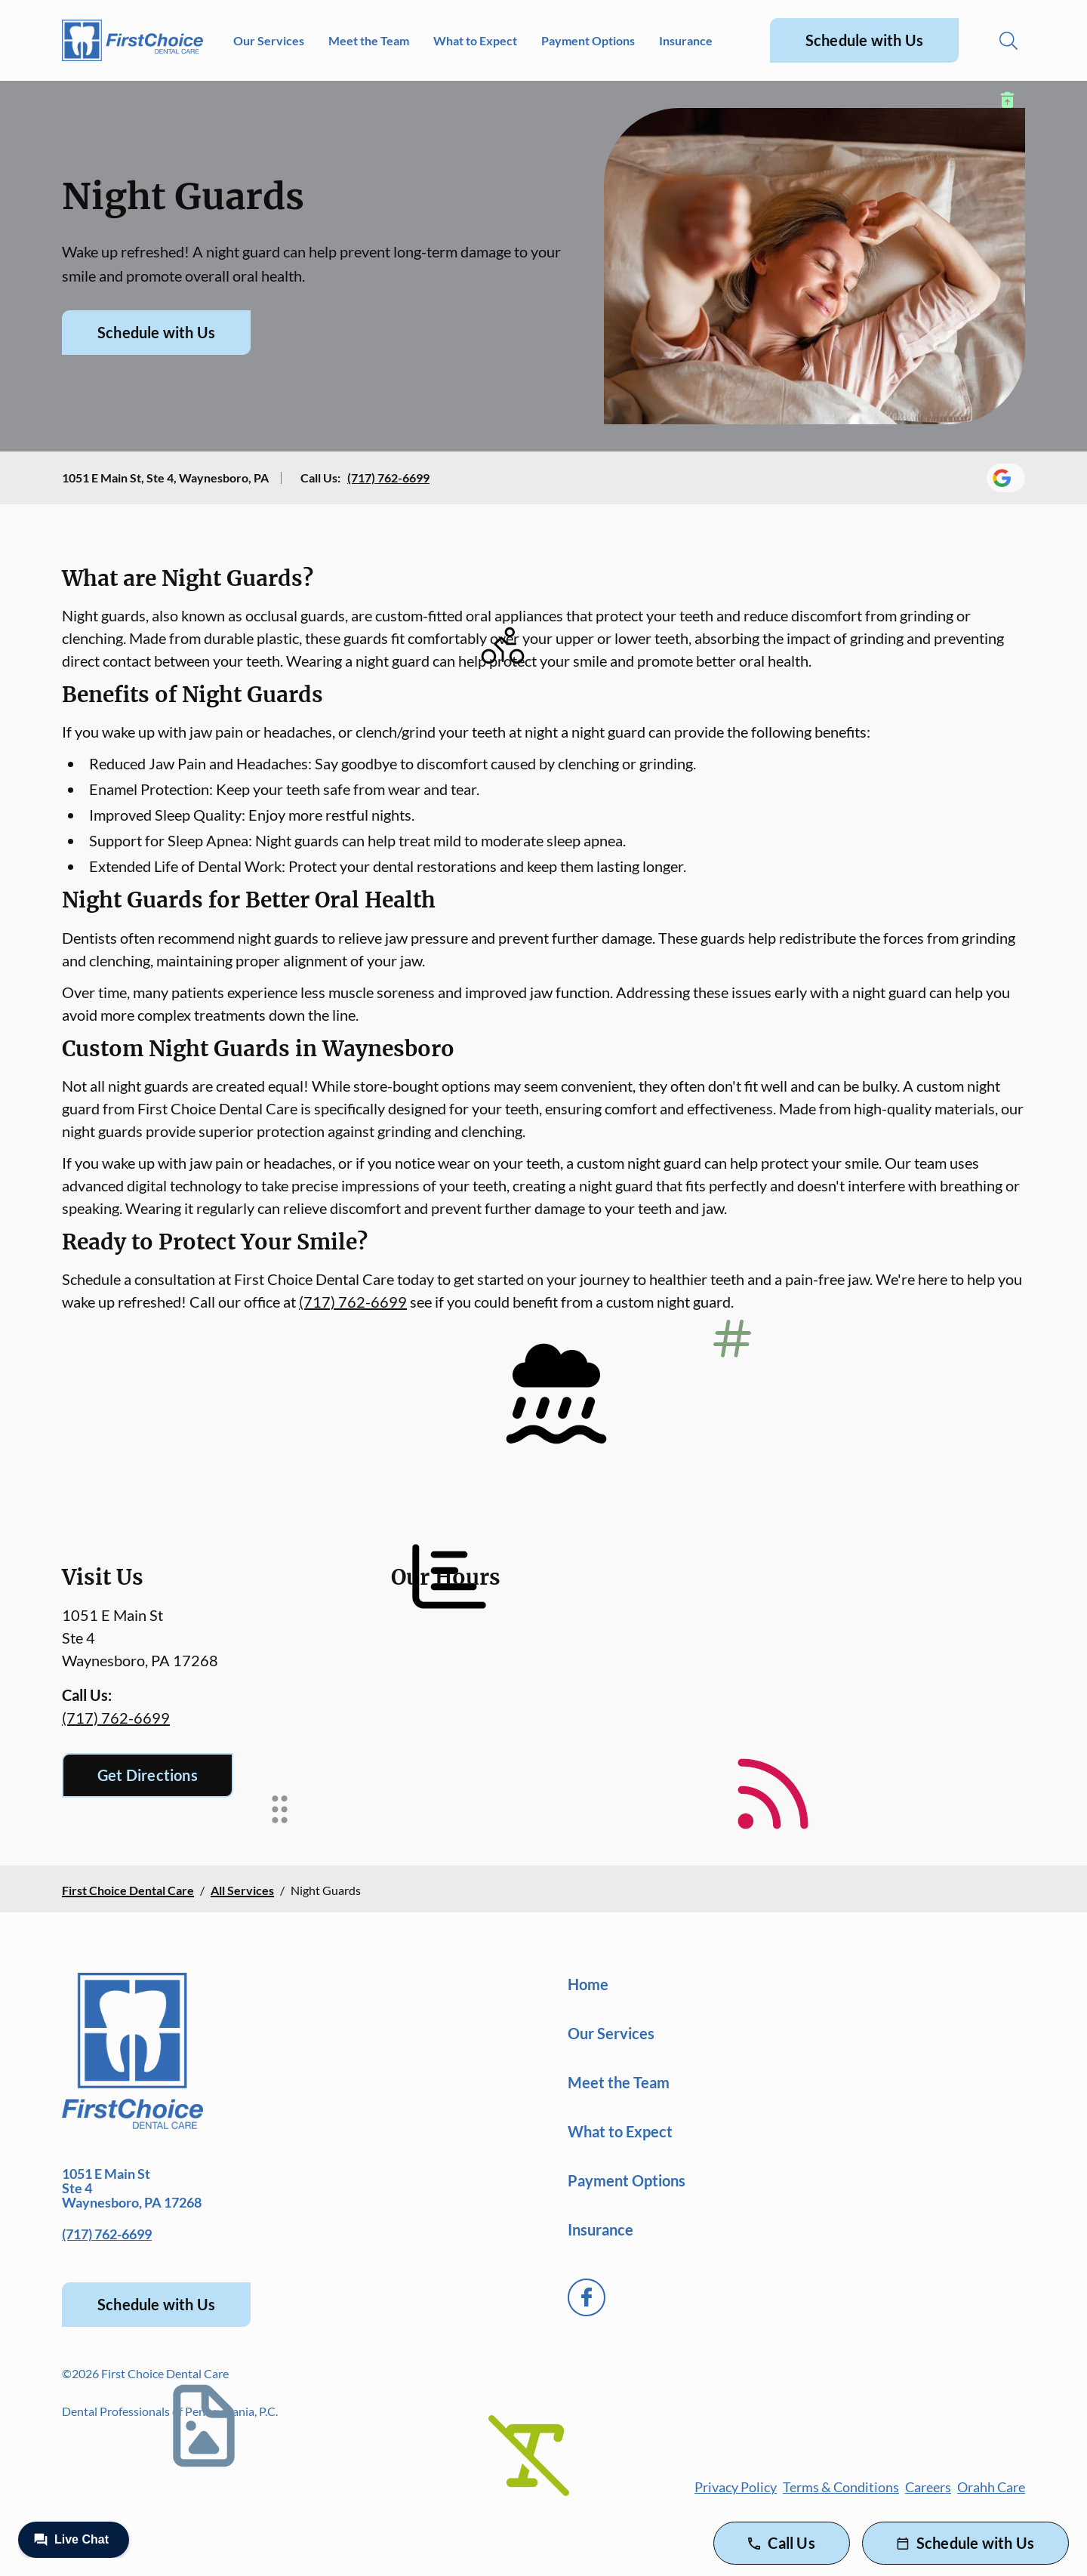  I want to click on indicates rainy weather with flooding conditions, so click(556, 1394).